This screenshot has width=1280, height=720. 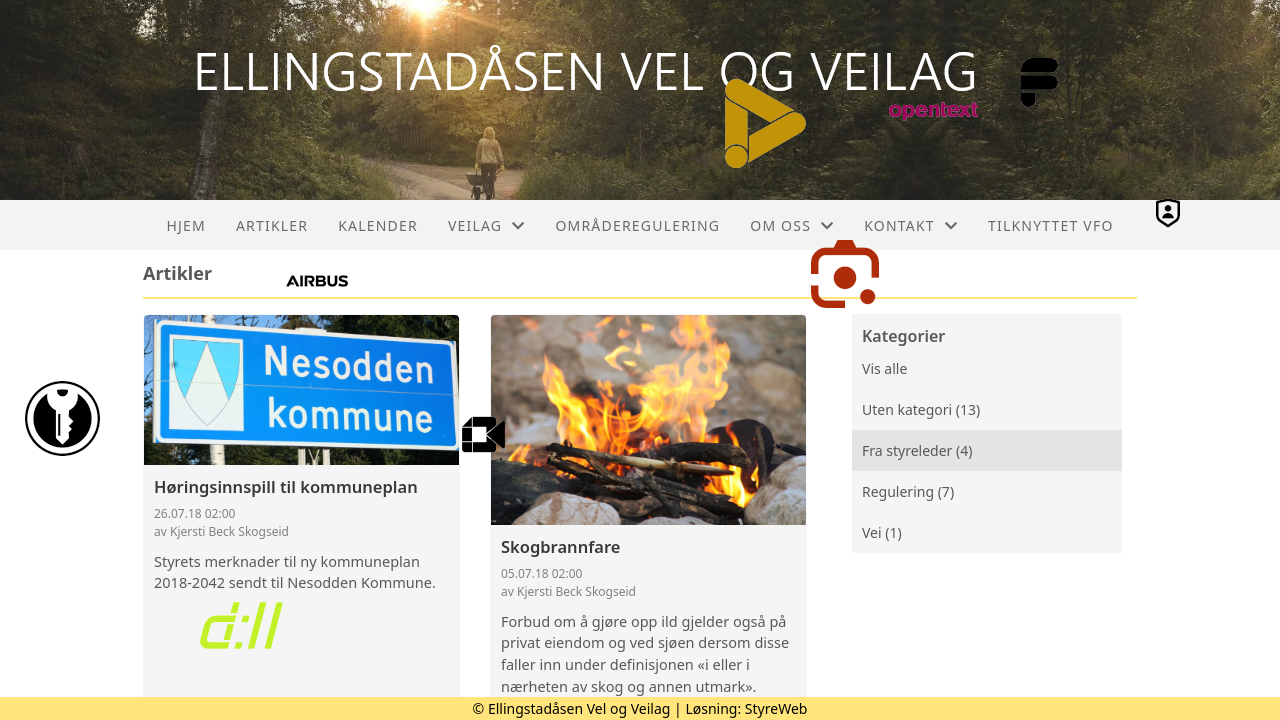 What do you see at coordinates (317, 281) in the screenshot?
I see `airbus company logo` at bounding box center [317, 281].